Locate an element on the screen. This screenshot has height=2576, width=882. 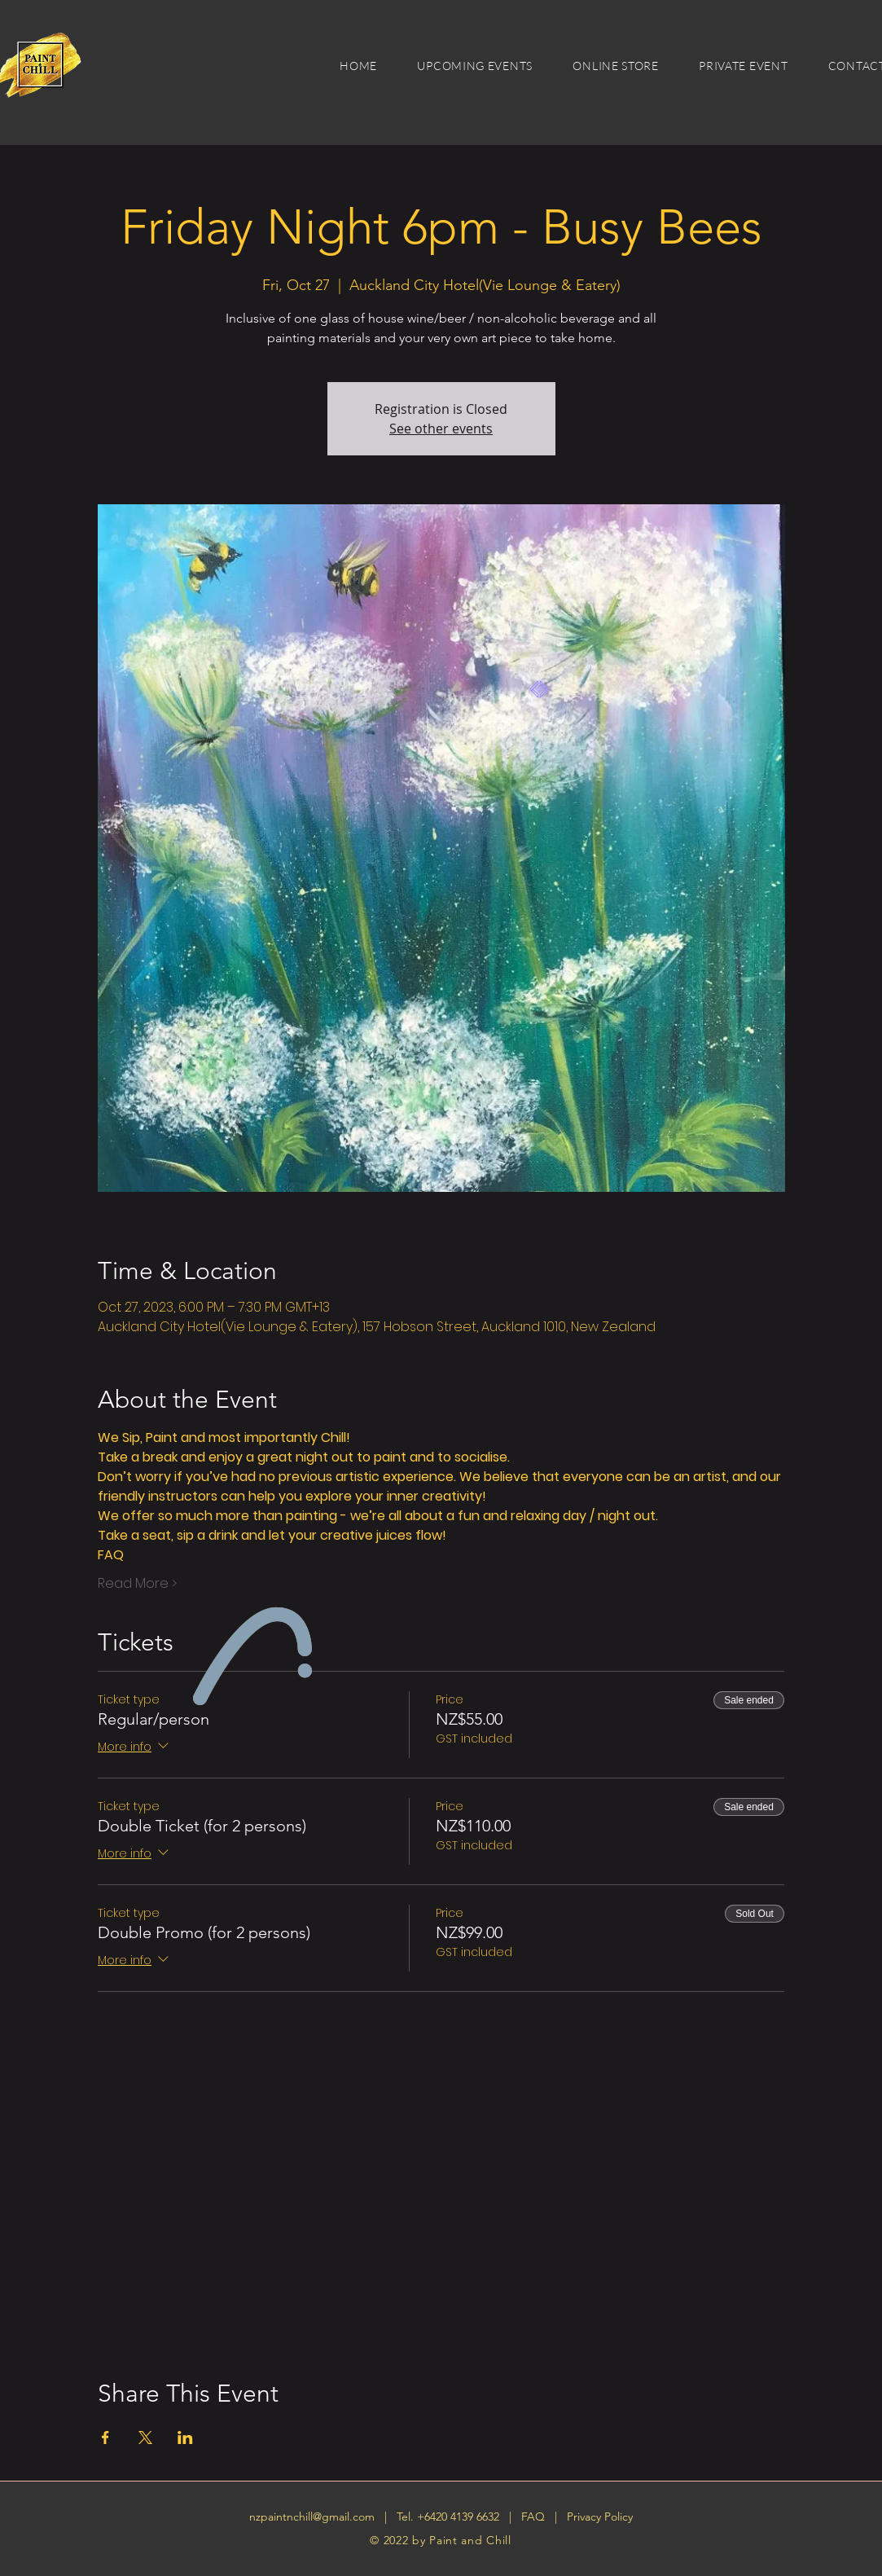
open the Local app is located at coordinates (539, 689).